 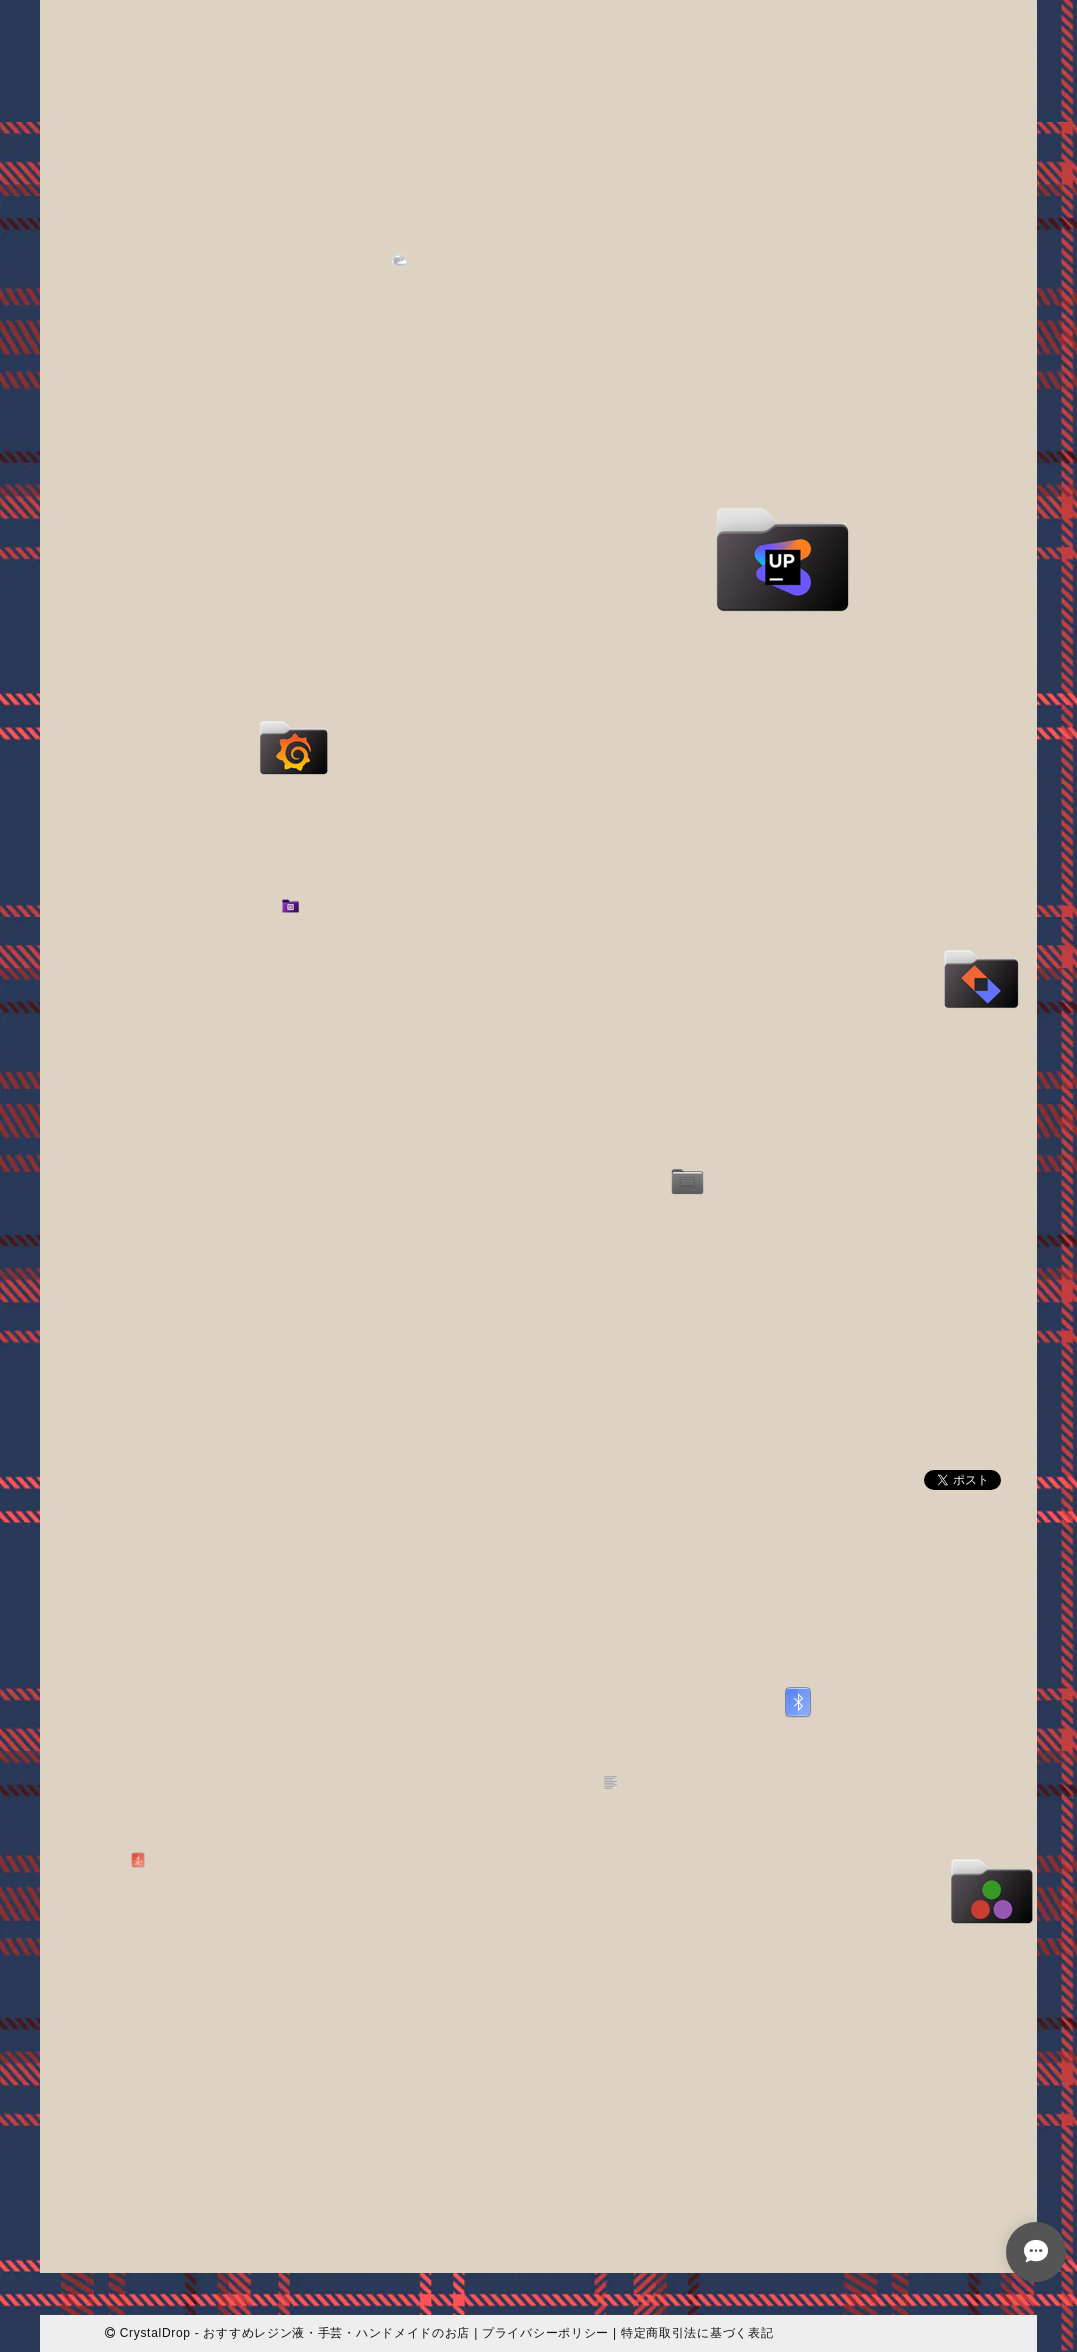 What do you see at coordinates (290, 906) in the screenshot?
I see `open your GOG games folder` at bounding box center [290, 906].